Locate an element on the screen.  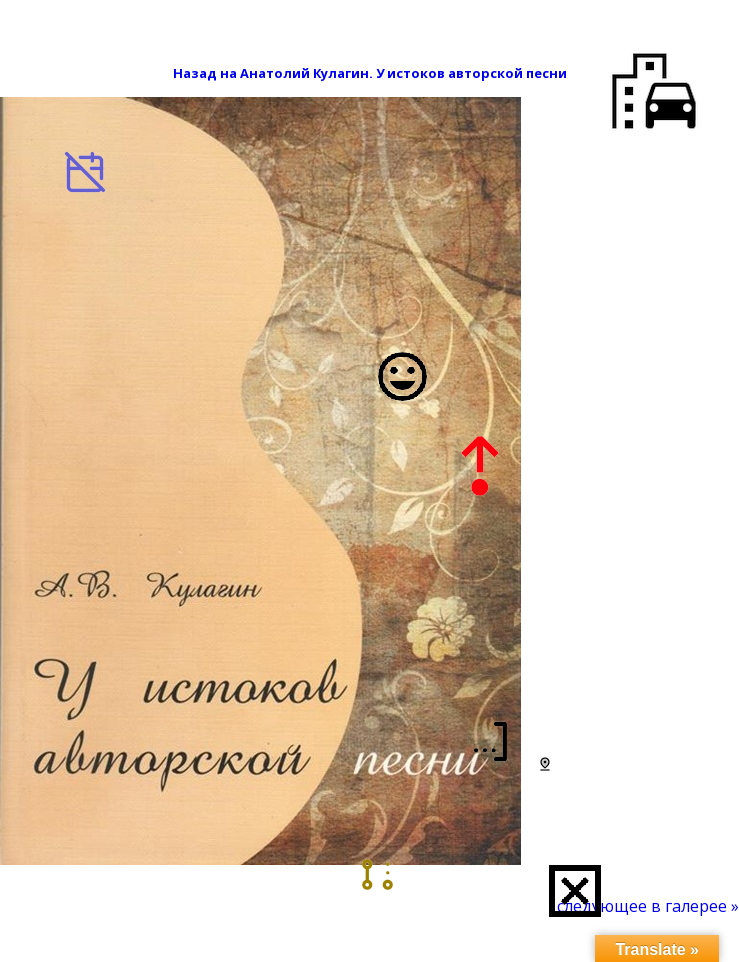
disable calendar or scheduling feature is located at coordinates (85, 172).